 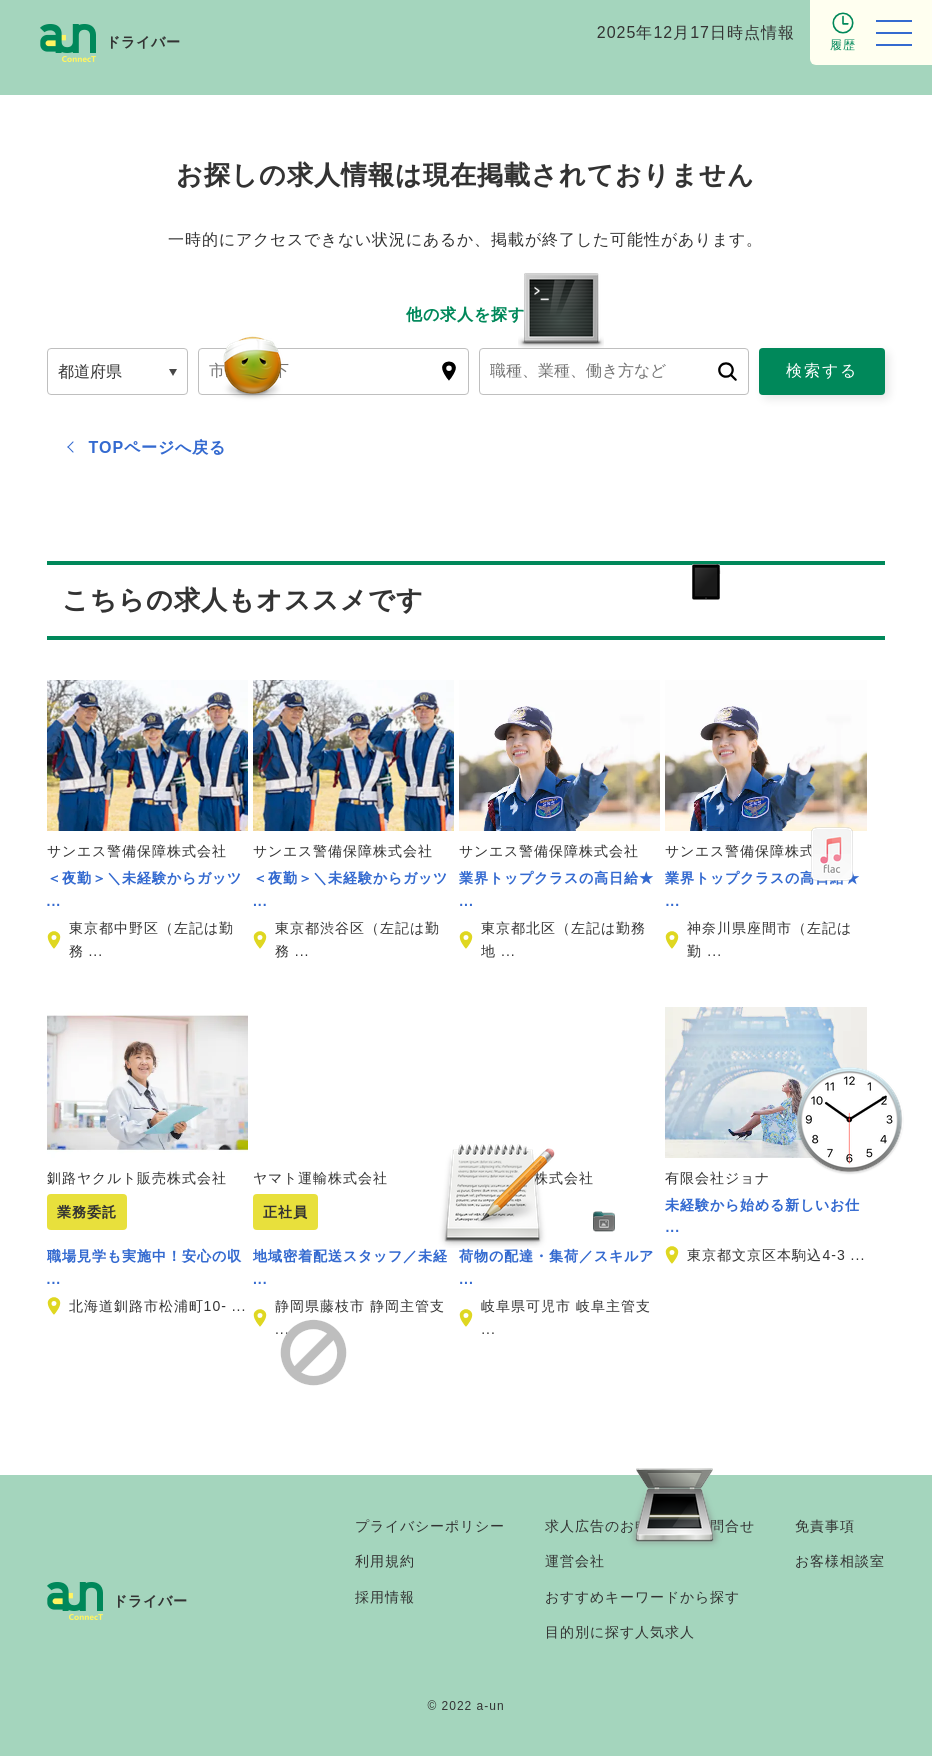 I want to click on iPad device icon, so click(x=706, y=582).